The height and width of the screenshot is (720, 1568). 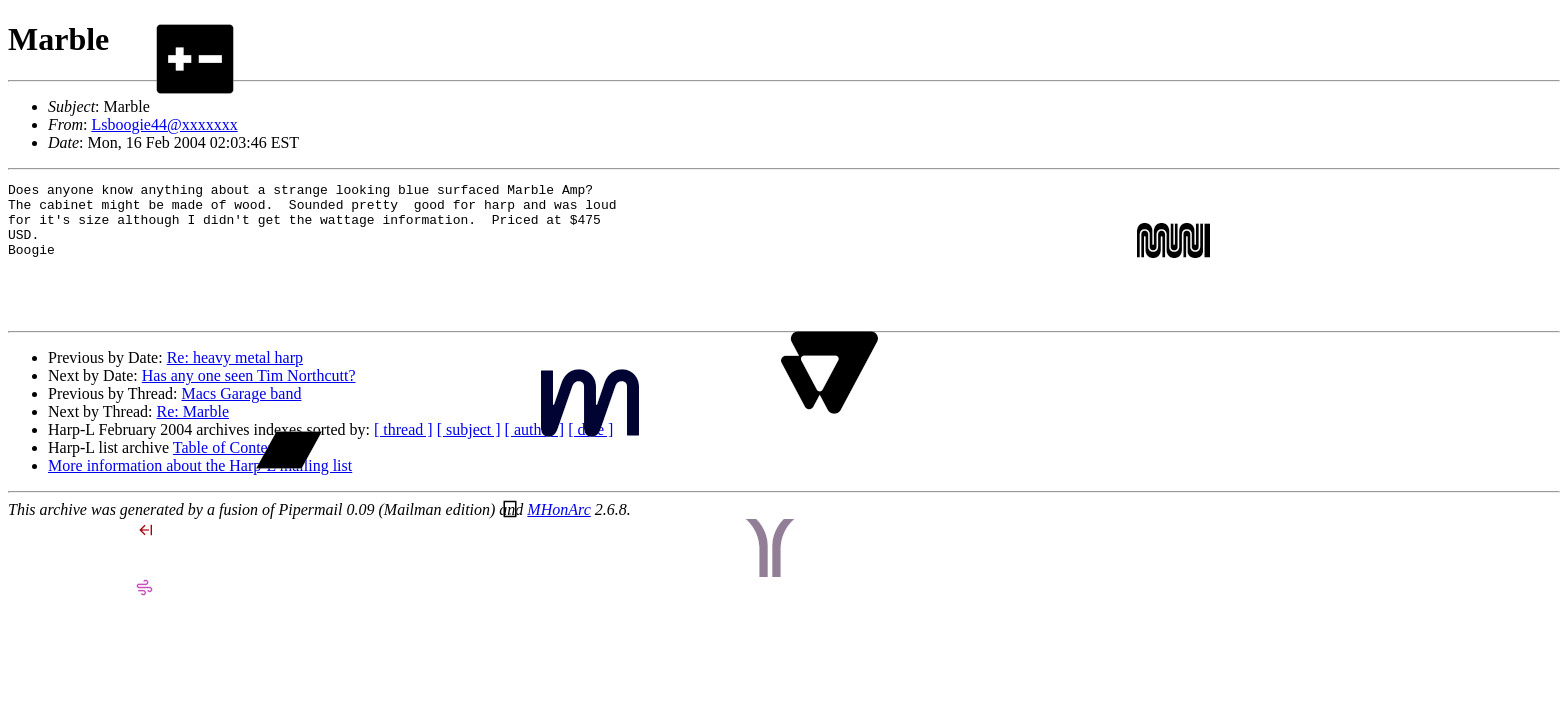 I want to click on visit the VTEX website or platform, so click(x=829, y=372).